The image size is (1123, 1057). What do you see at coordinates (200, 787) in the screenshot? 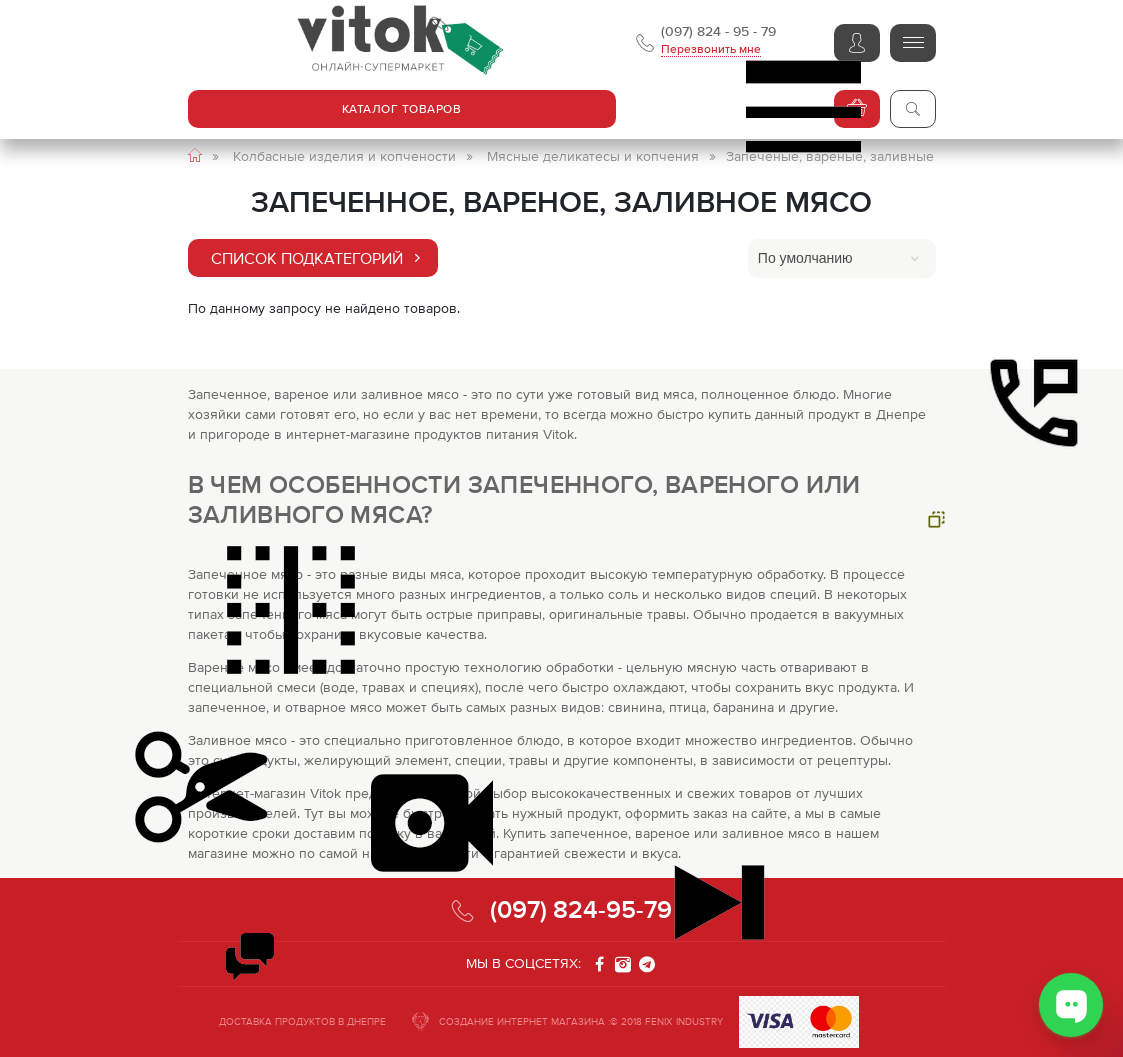
I see `cut selected content` at bounding box center [200, 787].